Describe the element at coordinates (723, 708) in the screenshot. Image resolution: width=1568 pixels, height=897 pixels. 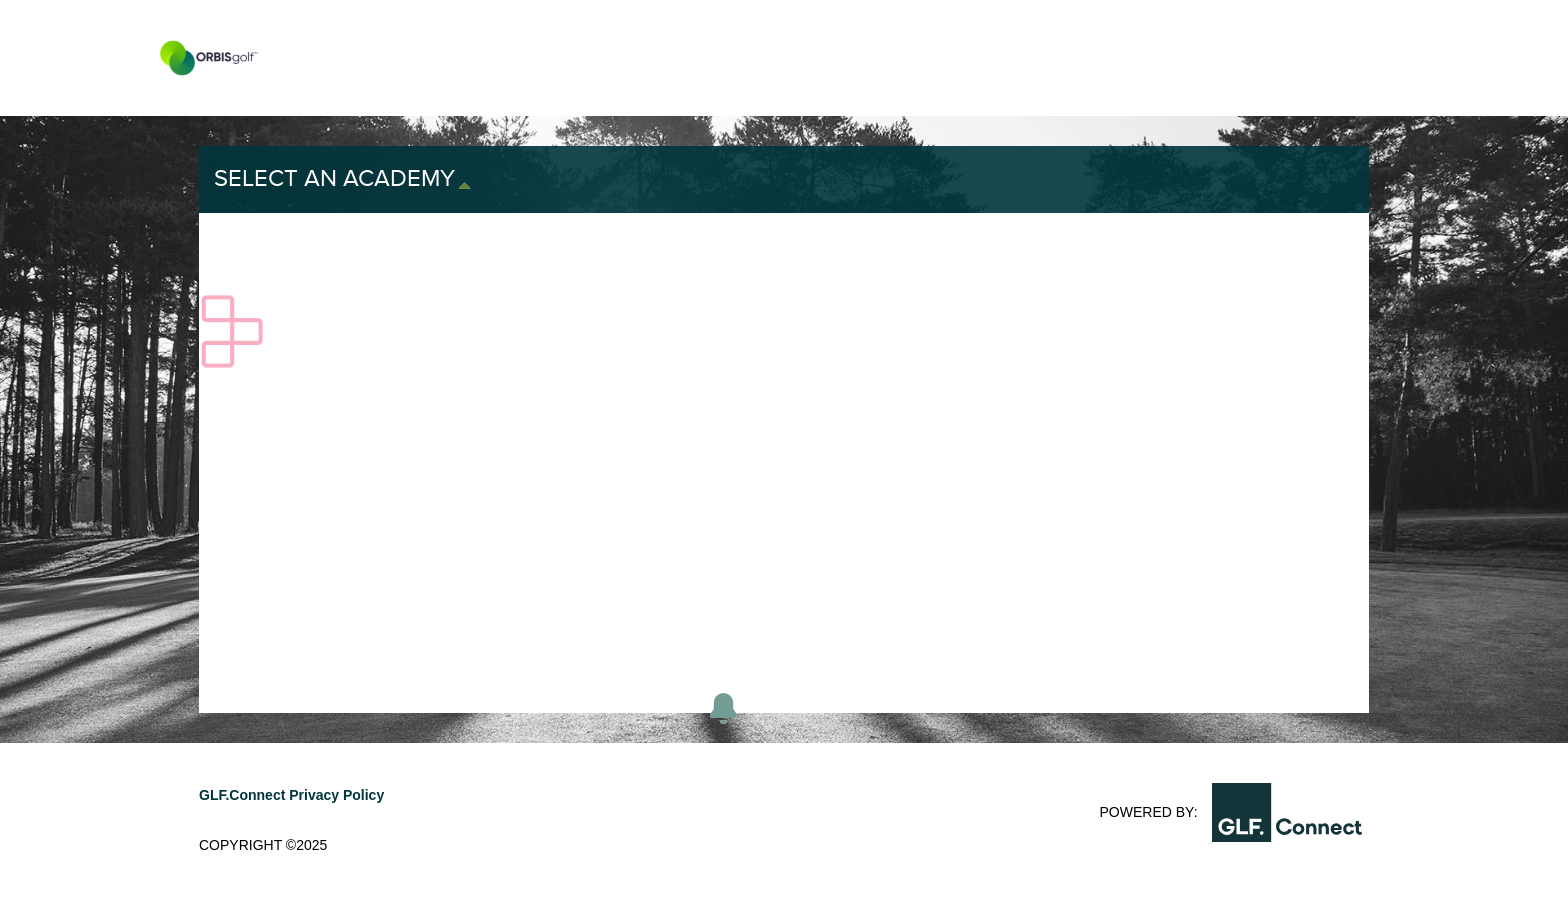
I see `view notifications` at that location.